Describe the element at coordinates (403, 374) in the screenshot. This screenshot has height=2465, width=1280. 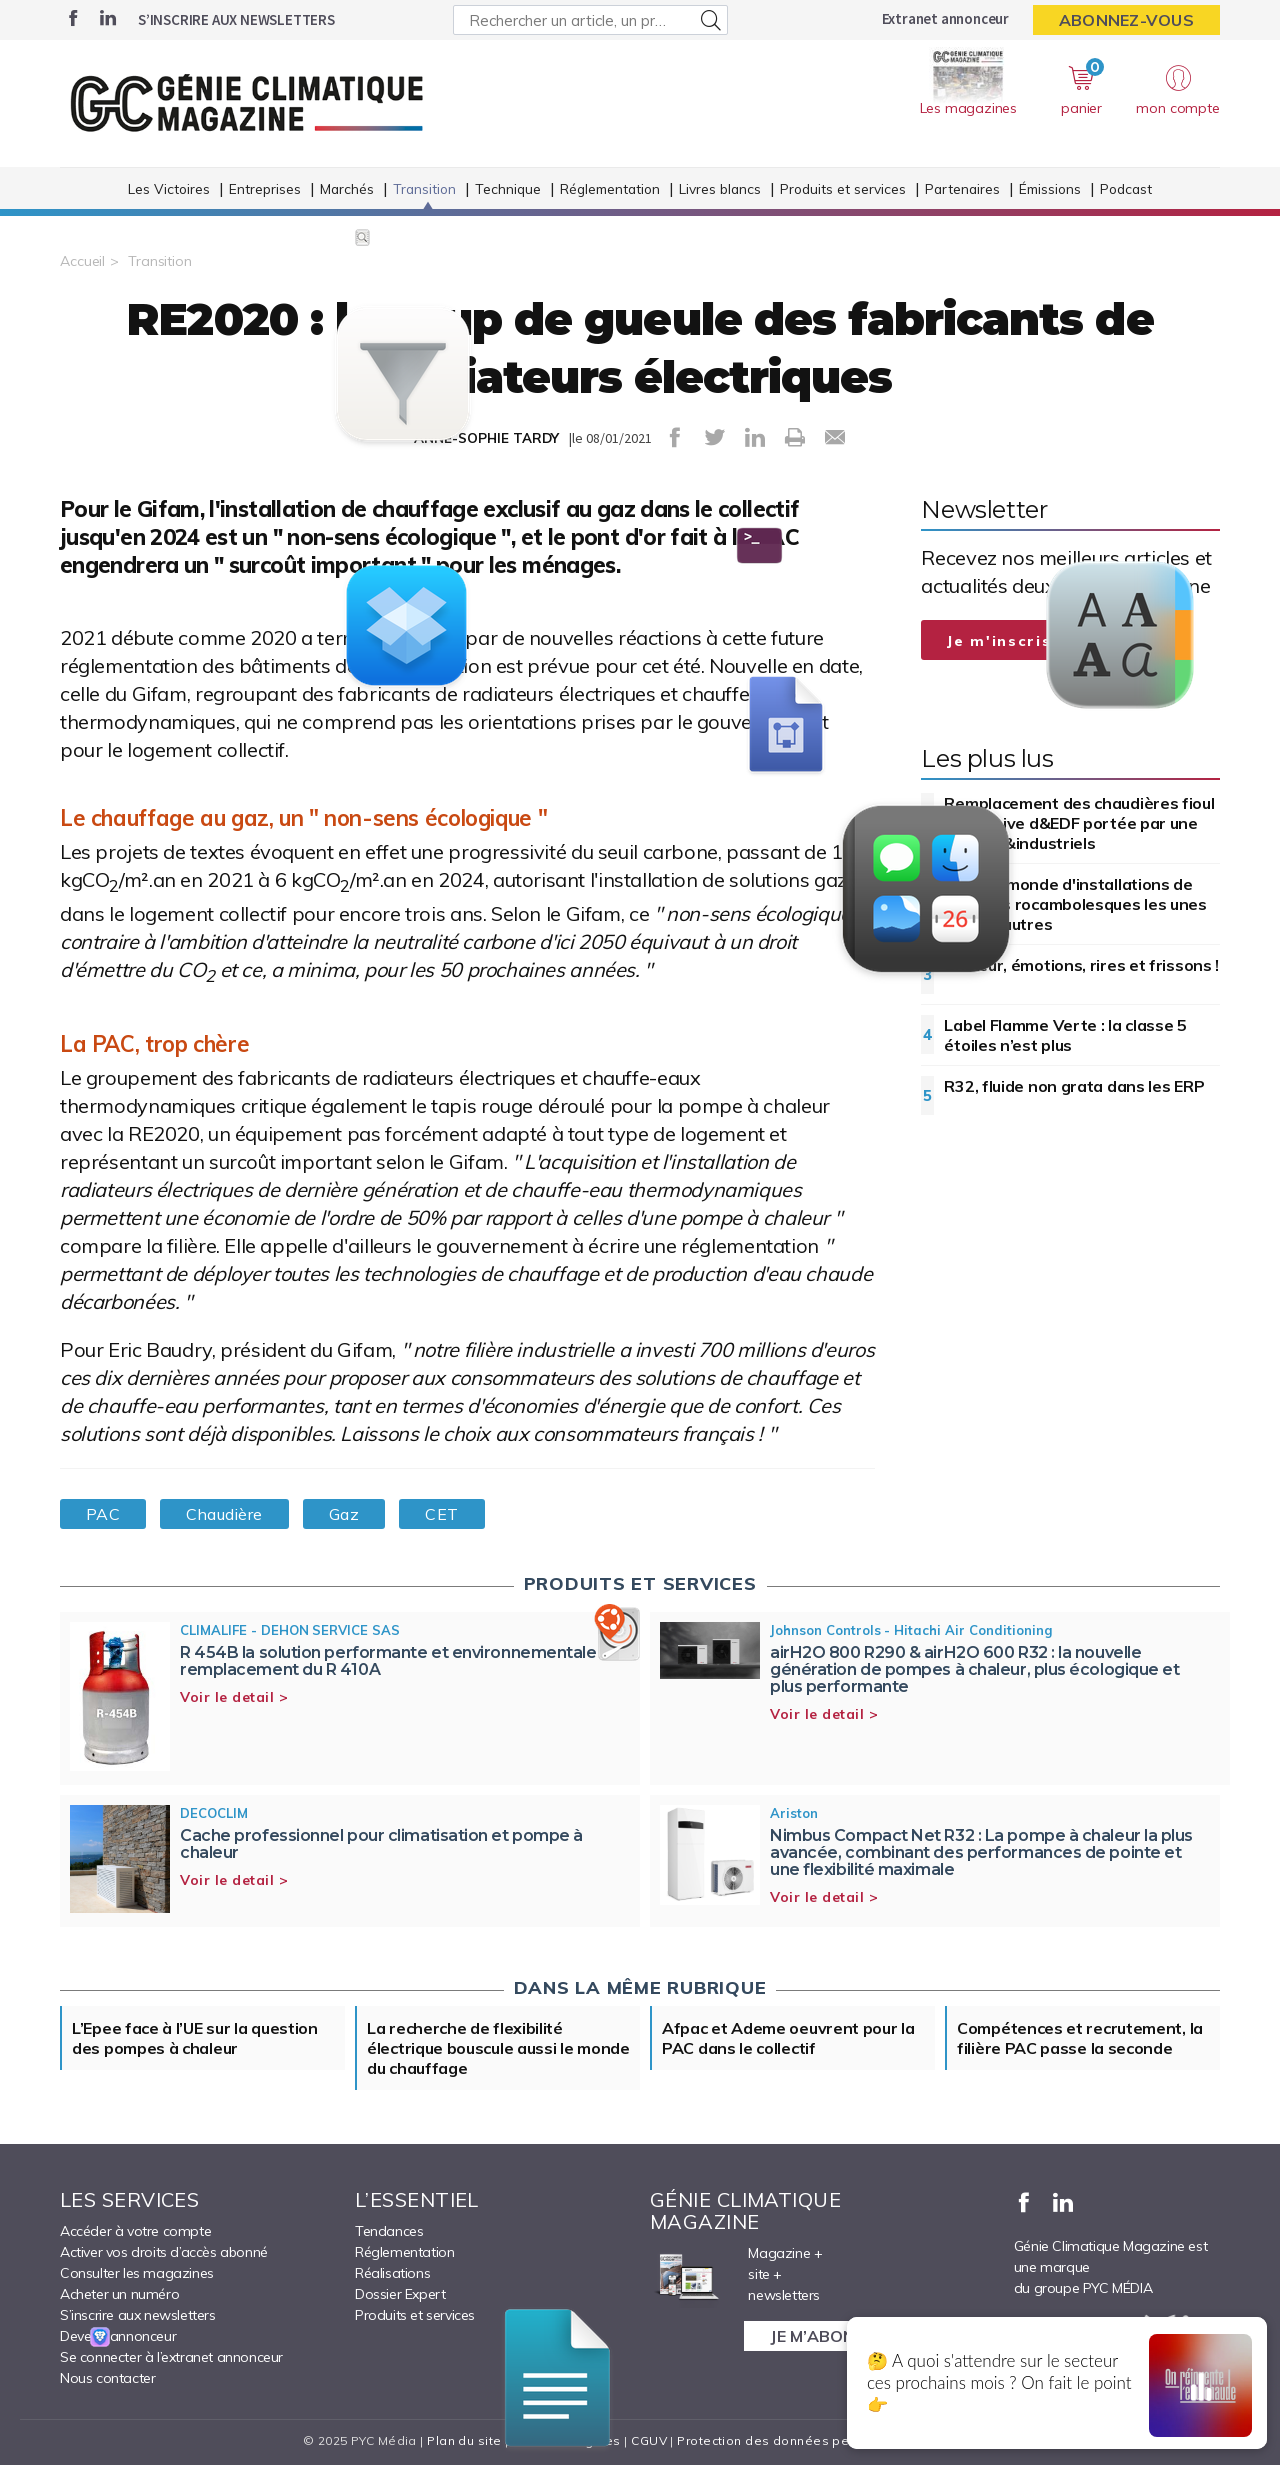
I see `open filter or sorting preferences` at that location.